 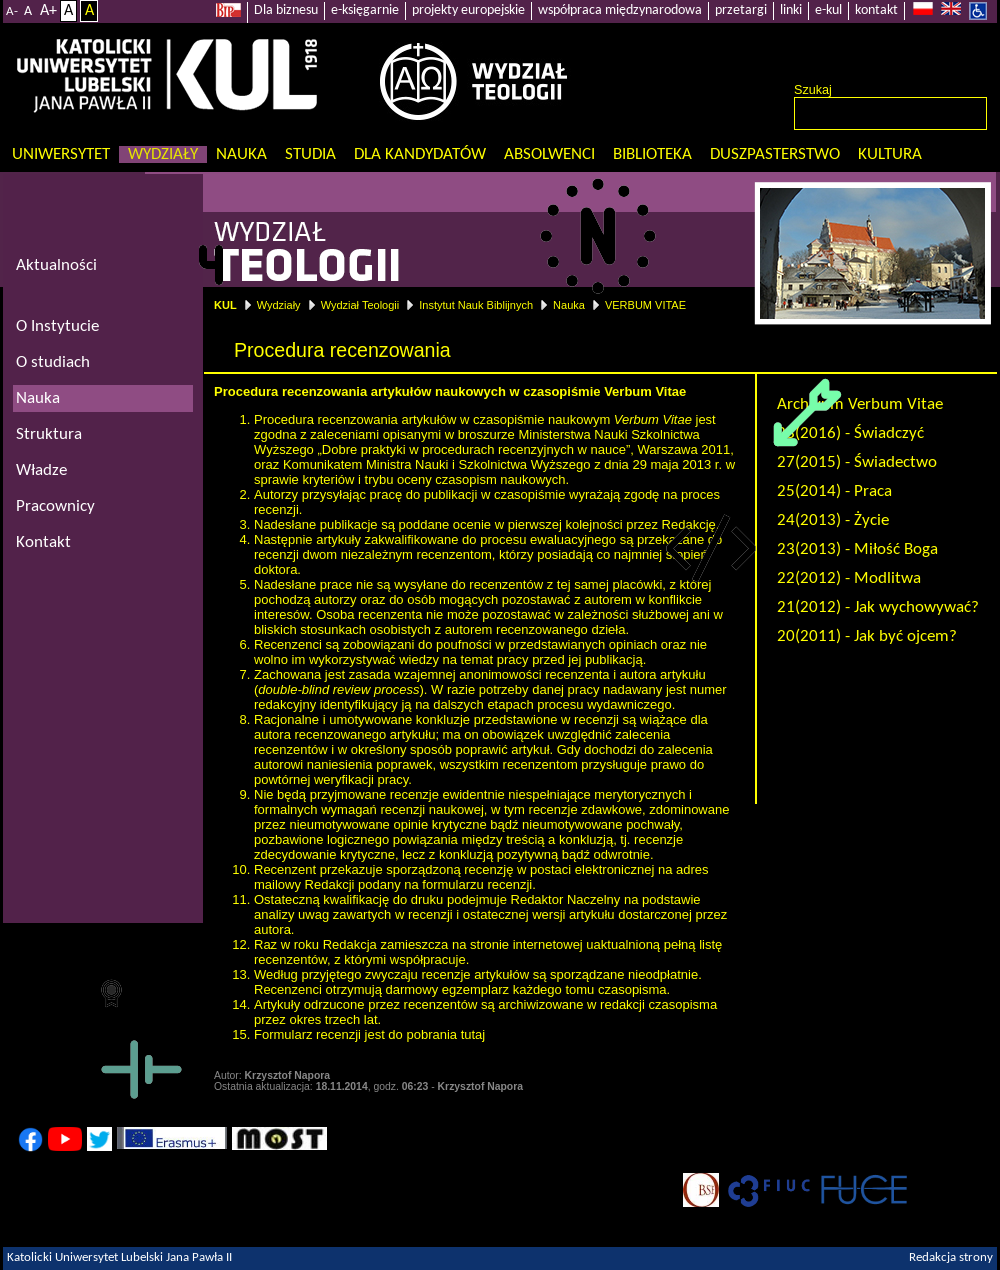 What do you see at coordinates (141, 1069) in the screenshot?
I see `represents a battery or power cell in a circuit diagram` at bounding box center [141, 1069].